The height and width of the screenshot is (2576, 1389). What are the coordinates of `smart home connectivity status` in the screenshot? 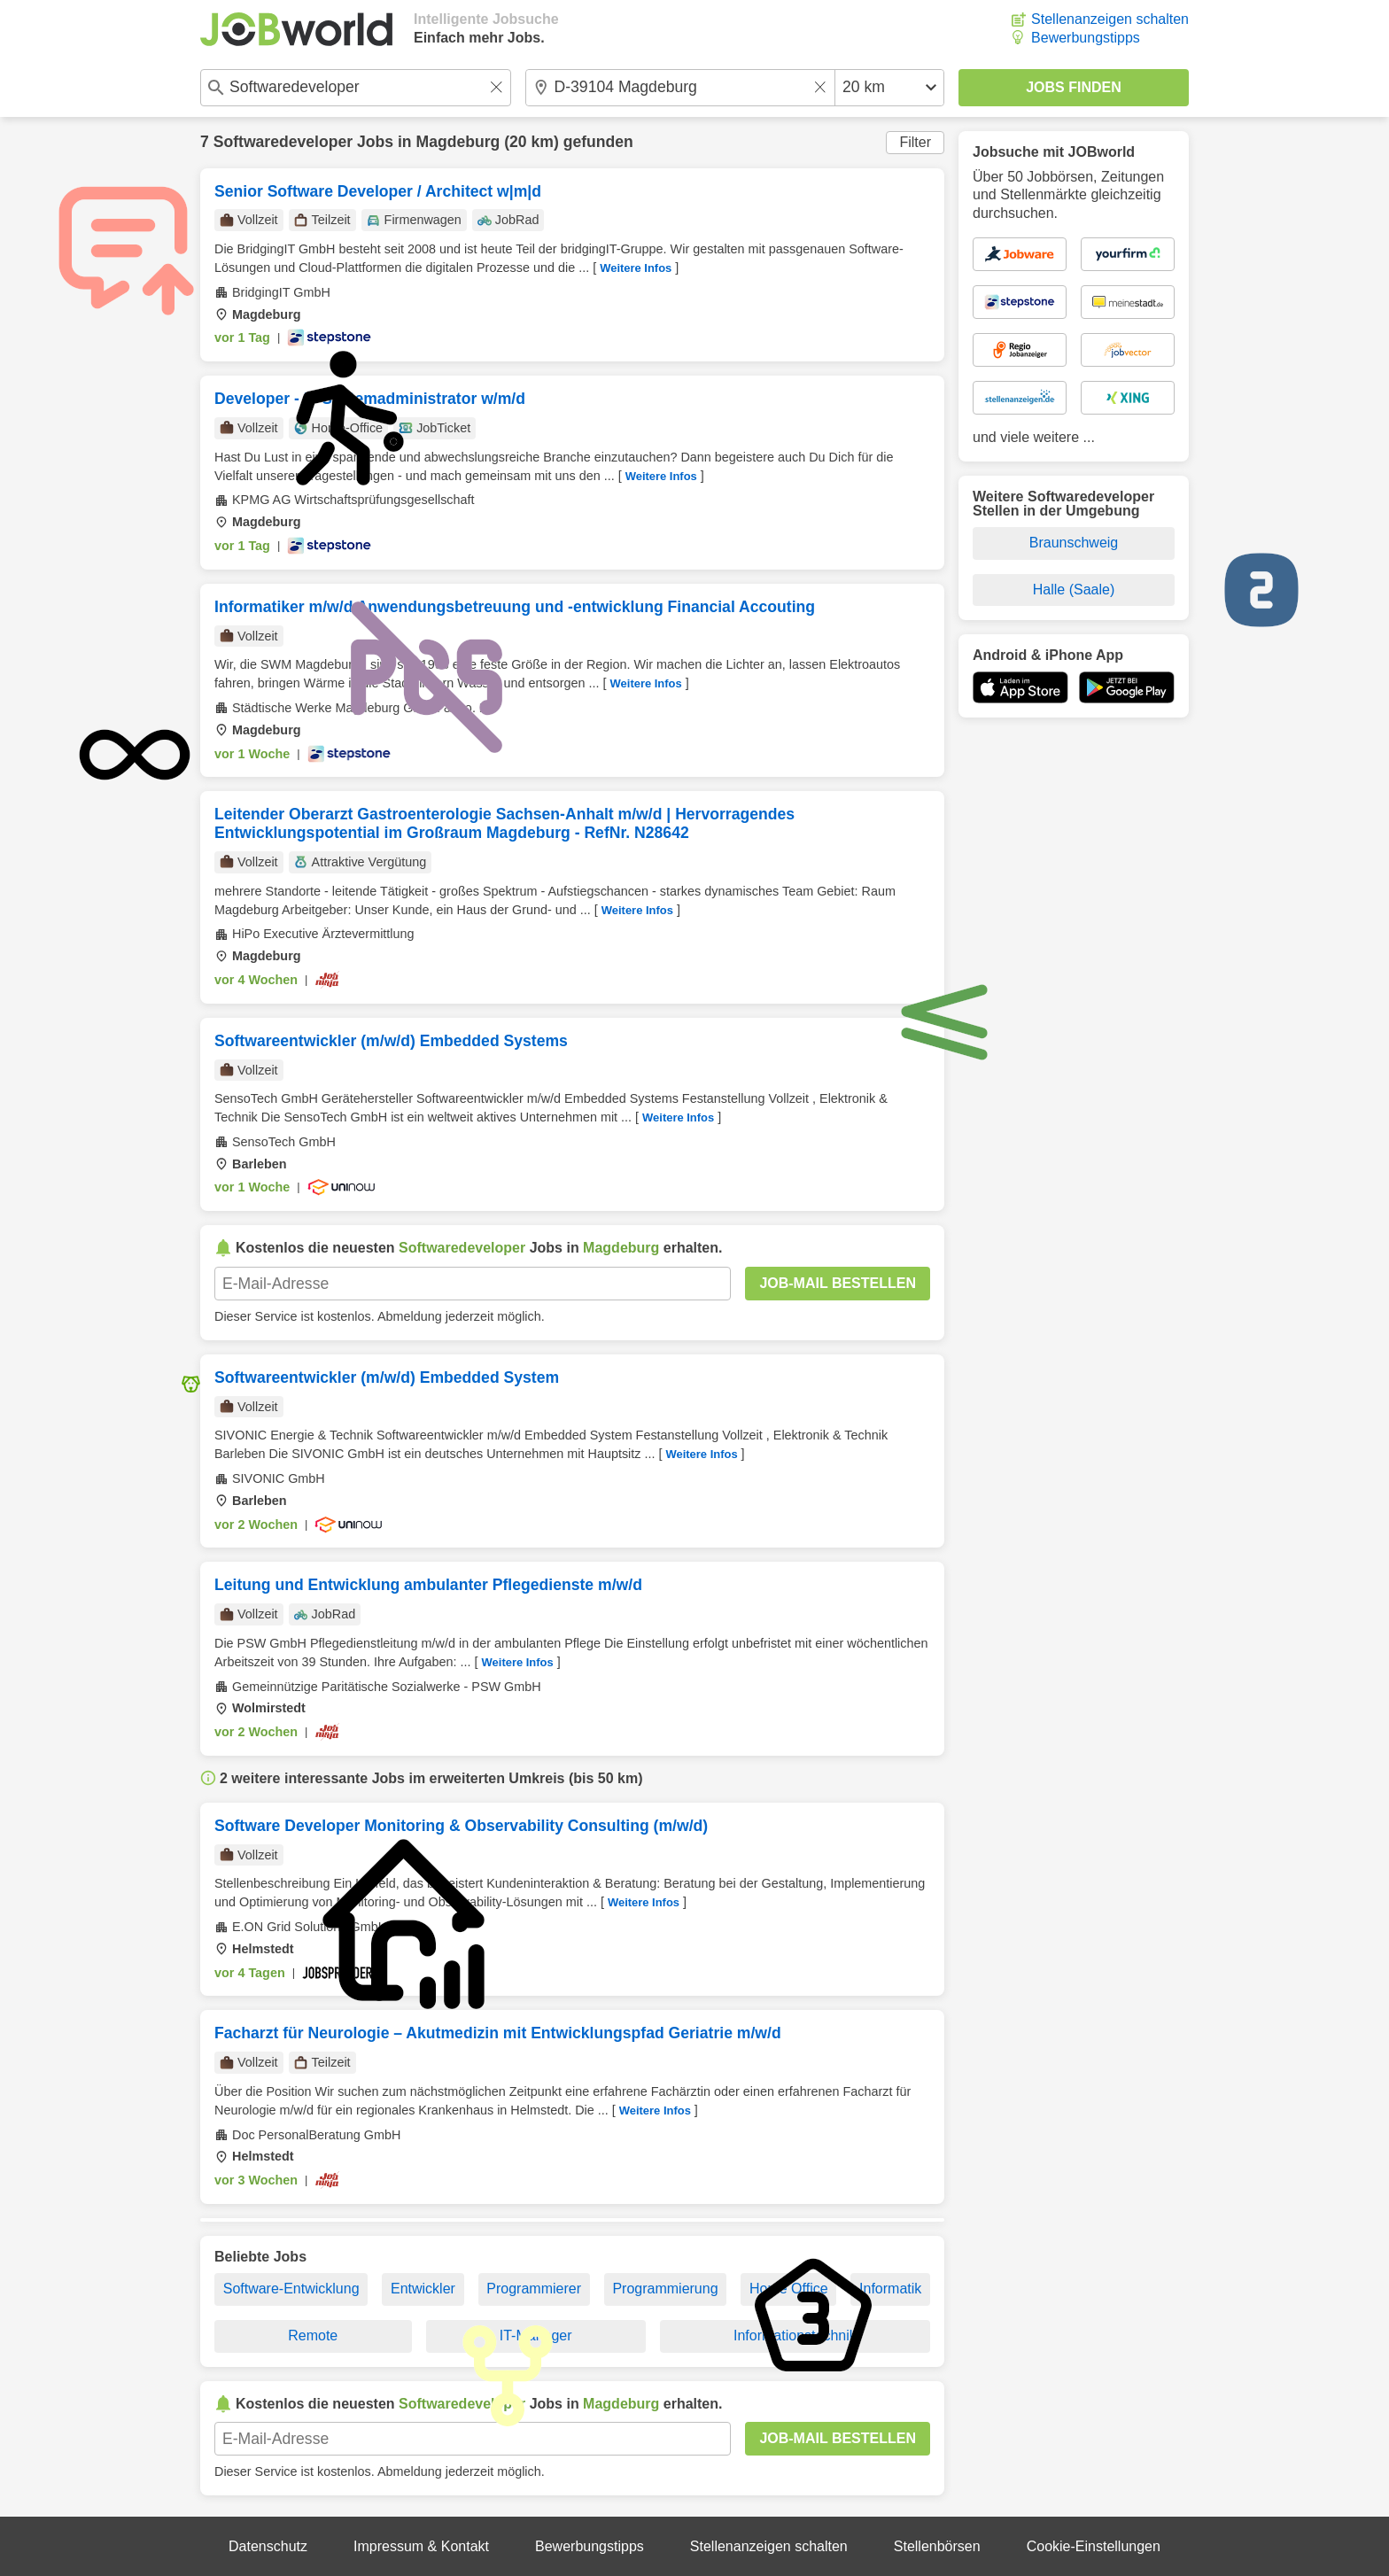 It's located at (403, 1920).